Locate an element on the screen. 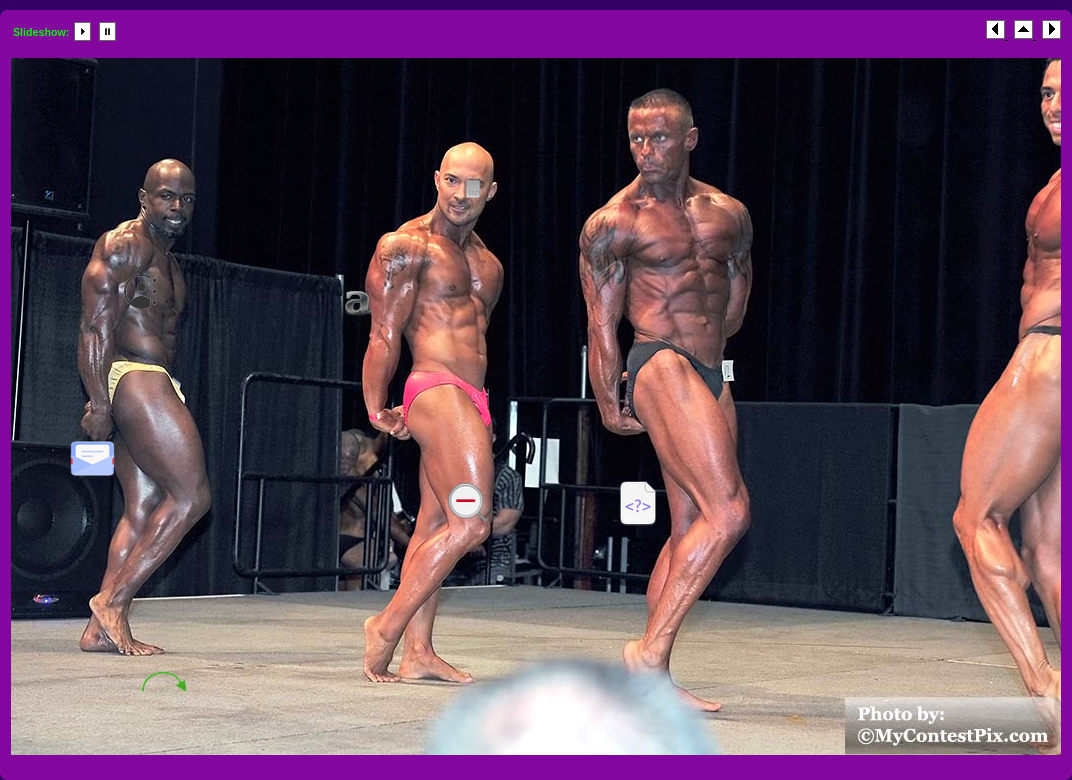 Image resolution: width=1072 pixels, height=780 pixels. indicates a PHP source code file is located at coordinates (638, 503).